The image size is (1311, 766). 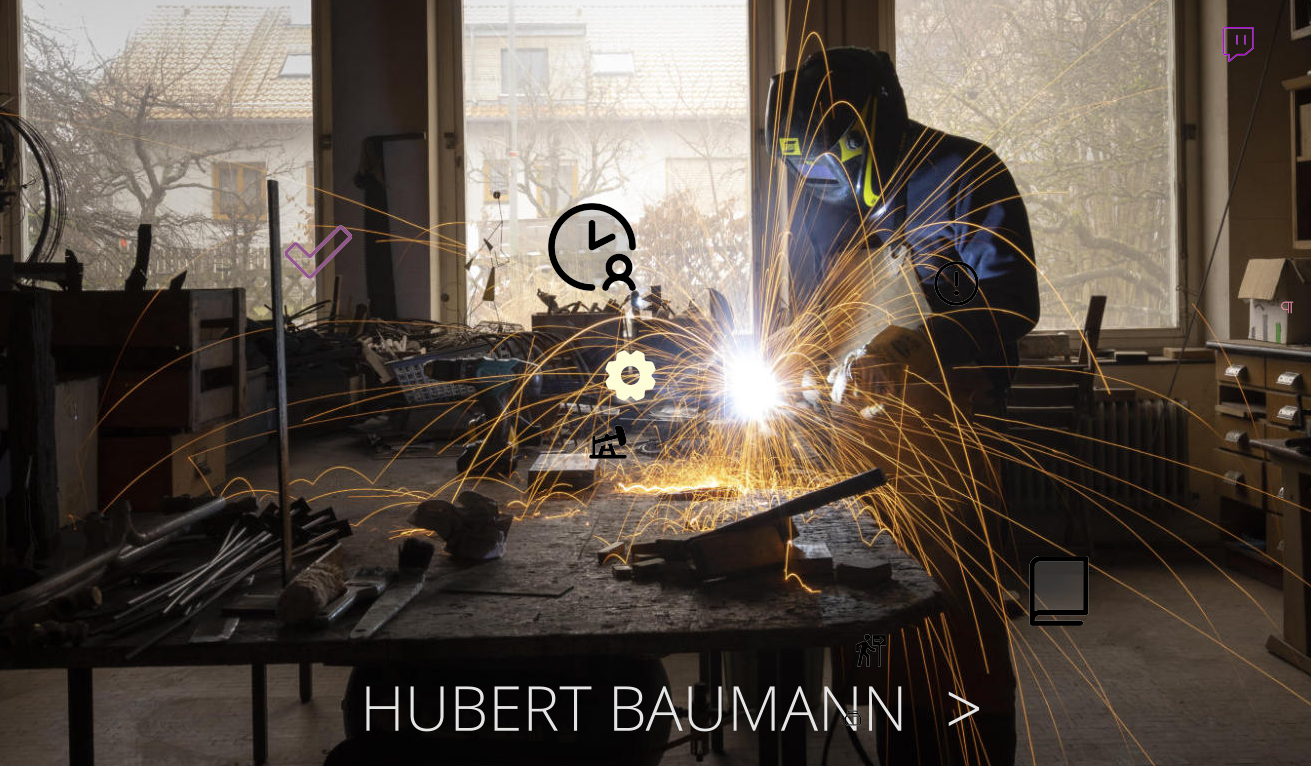 What do you see at coordinates (630, 375) in the screenshot?
I see `open settings` at bounding box center [630, 375].